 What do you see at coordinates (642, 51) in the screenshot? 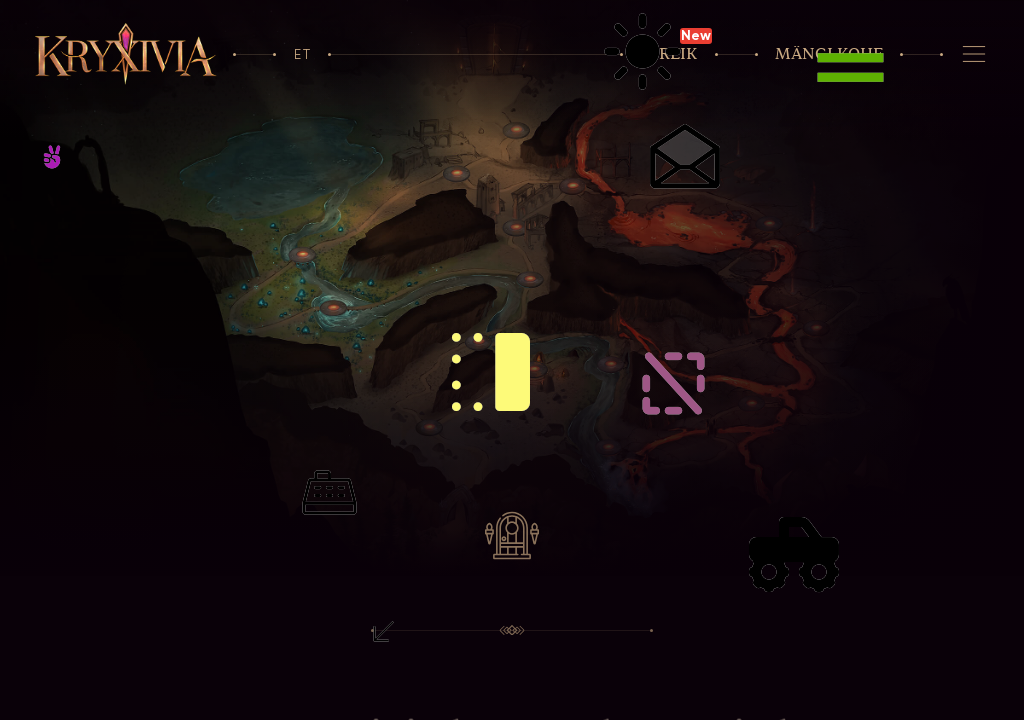
I see `switch to light mode` at bounding box center [642, 51].